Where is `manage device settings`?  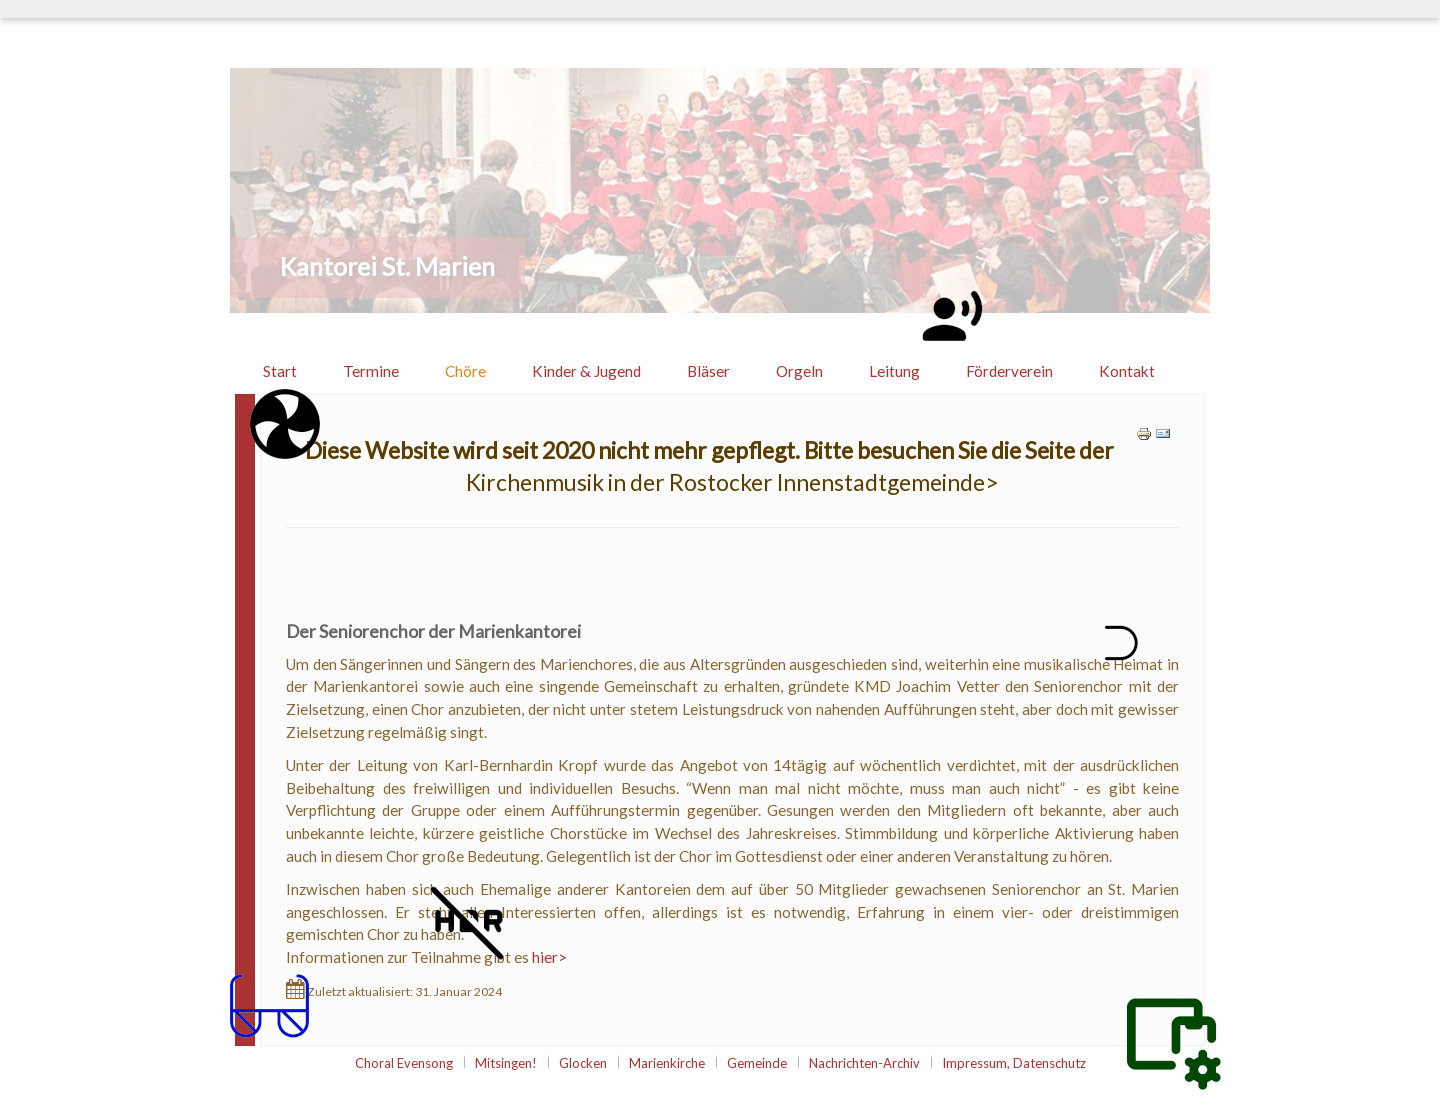 manage device settings is located at coordinates (1171, 1038).